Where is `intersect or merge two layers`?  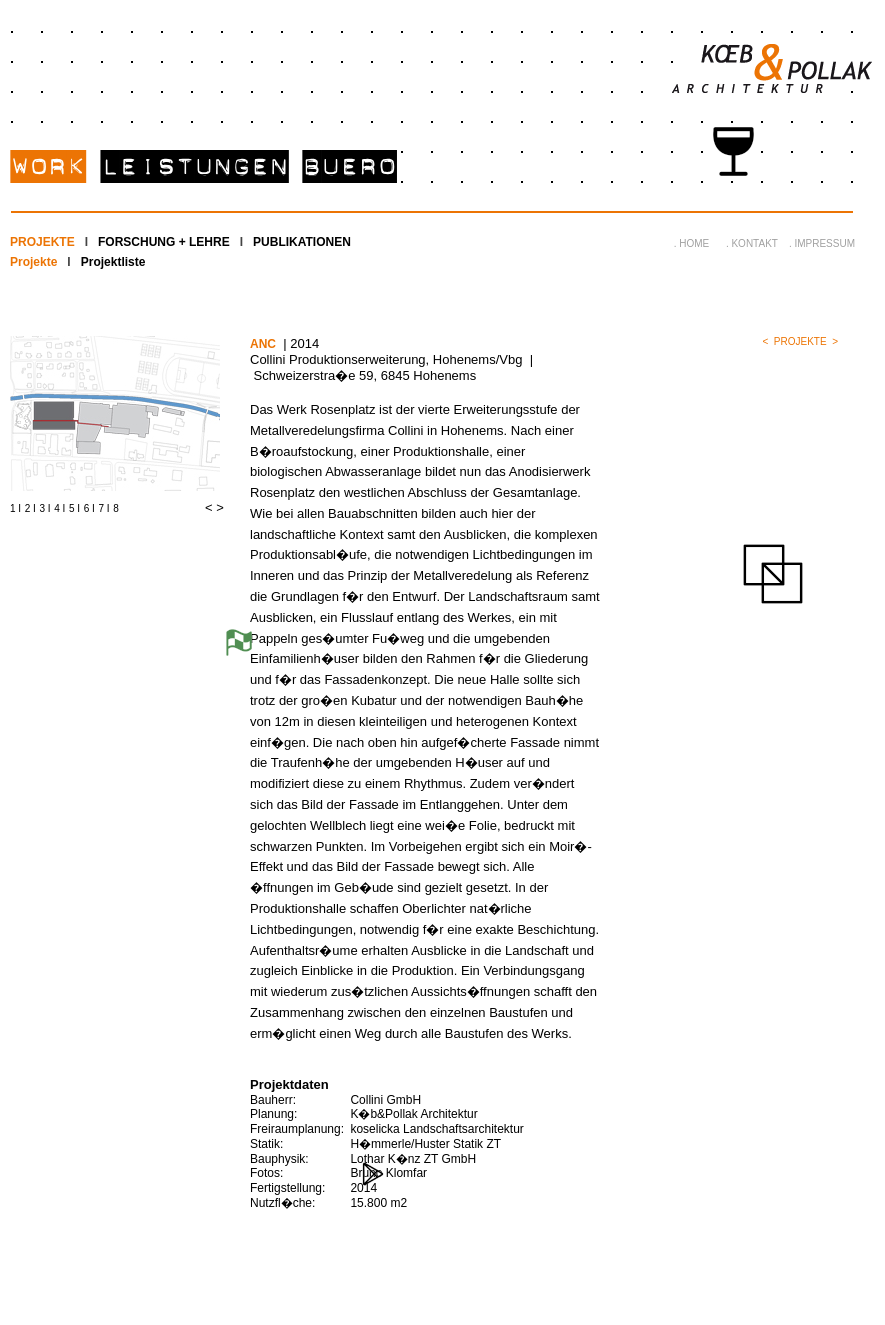
intersect or merge two layers is located at coordinates (773, 574).